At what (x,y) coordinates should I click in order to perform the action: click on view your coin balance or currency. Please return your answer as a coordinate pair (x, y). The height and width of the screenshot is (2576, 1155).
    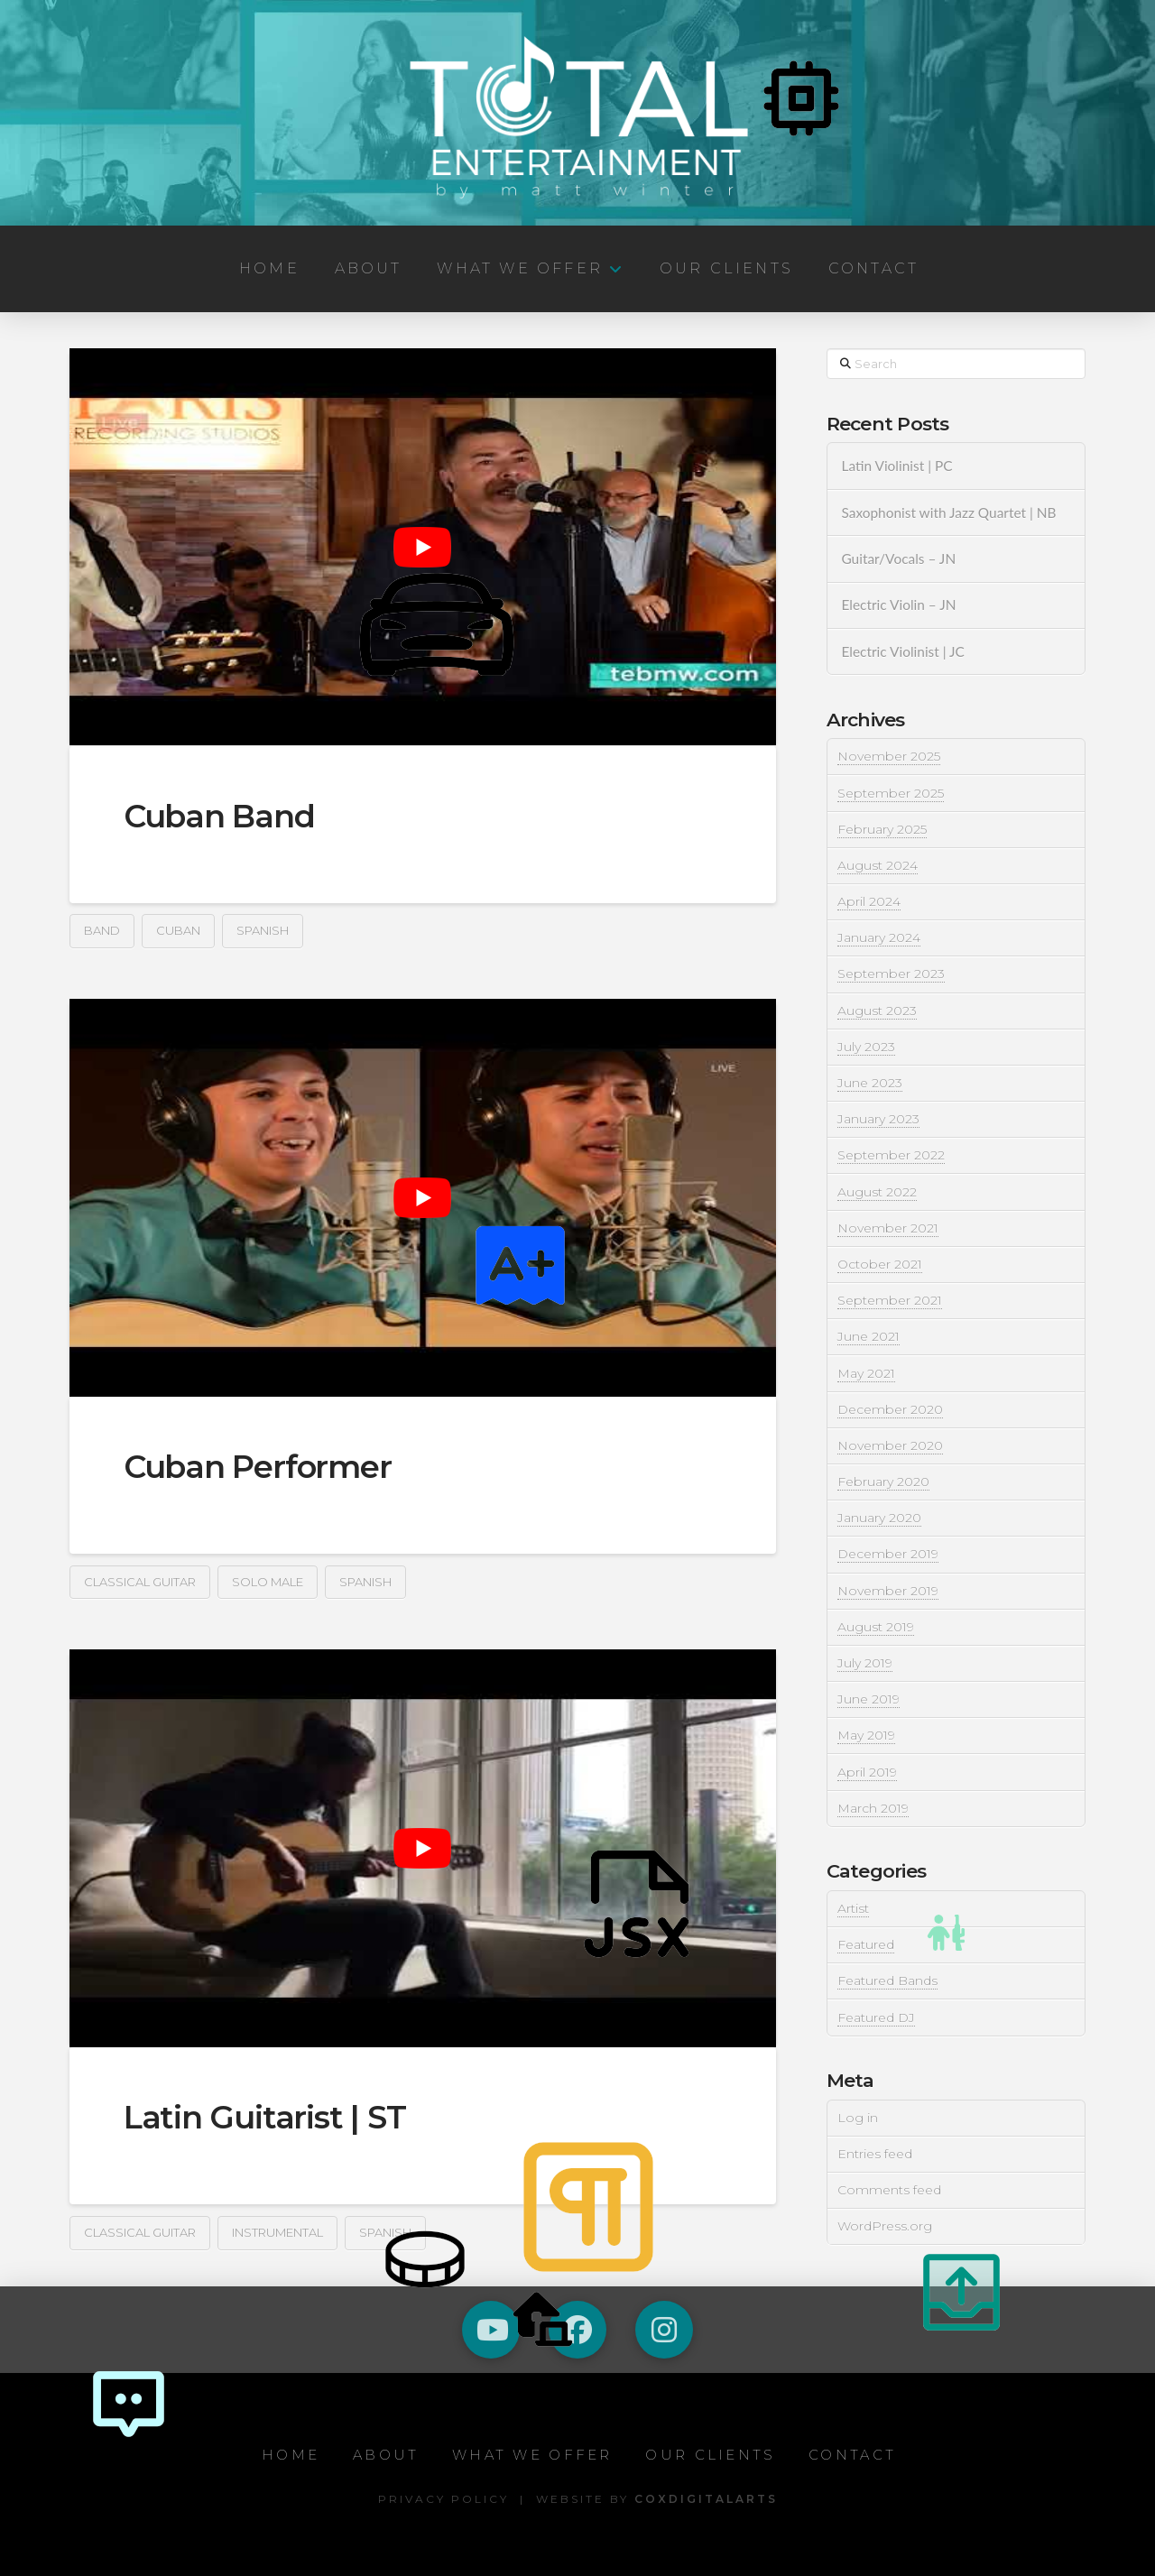
    Looking at the image, I should click on (425, 2259).